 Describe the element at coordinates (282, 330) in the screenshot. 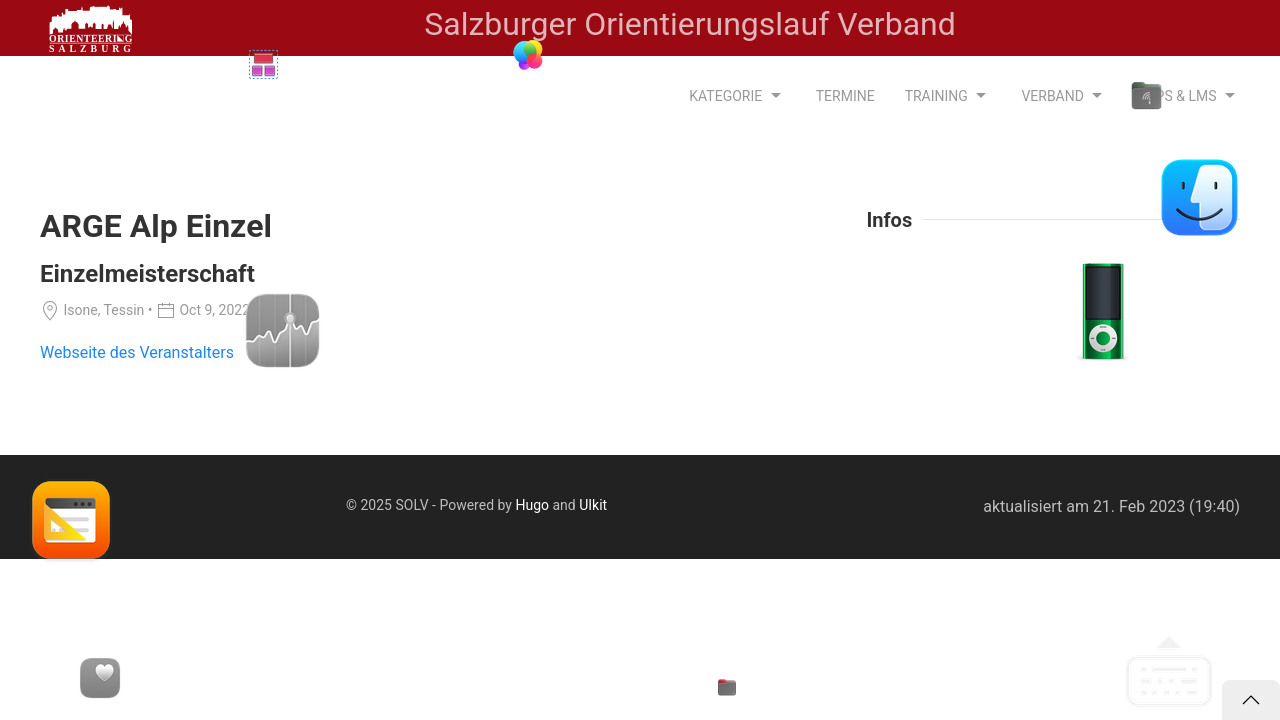

I see `open the stocks app` at that location.